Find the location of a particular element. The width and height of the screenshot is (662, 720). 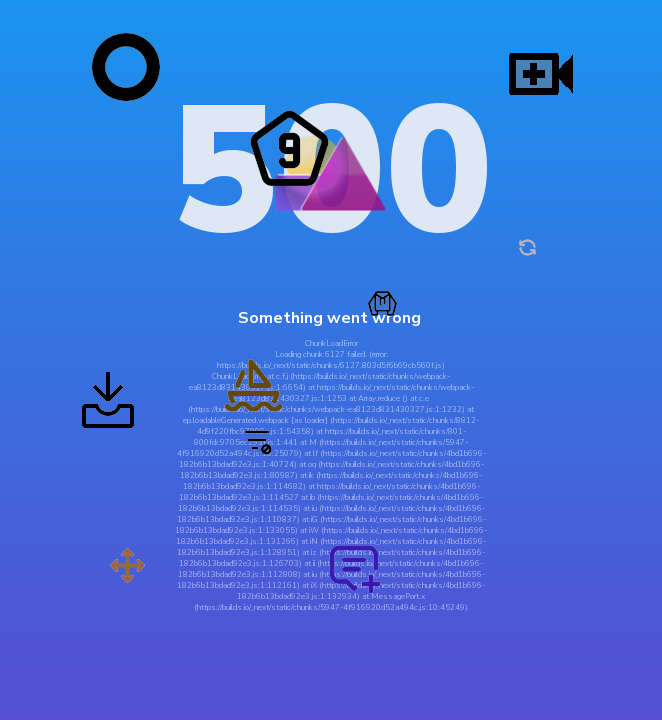

move or reposition an element is located at coordinates (127, 565).